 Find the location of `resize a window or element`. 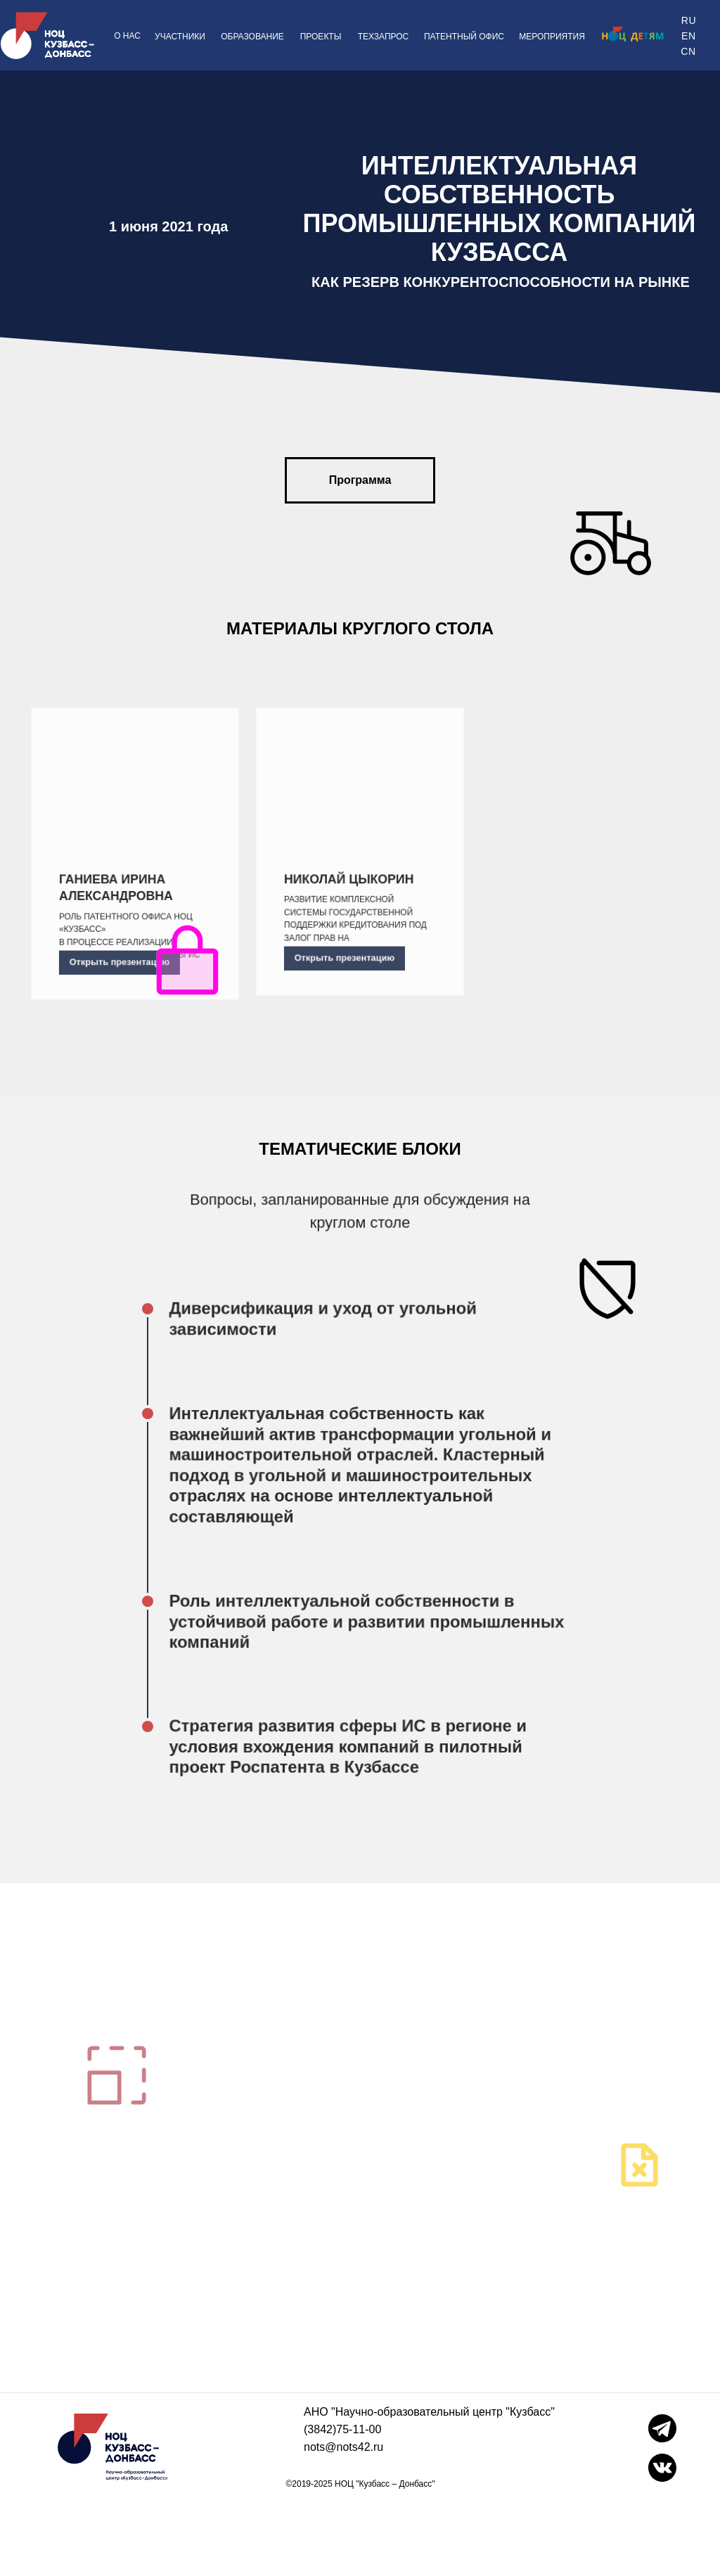

resize a window or element is located at coordinates (117, 2075).